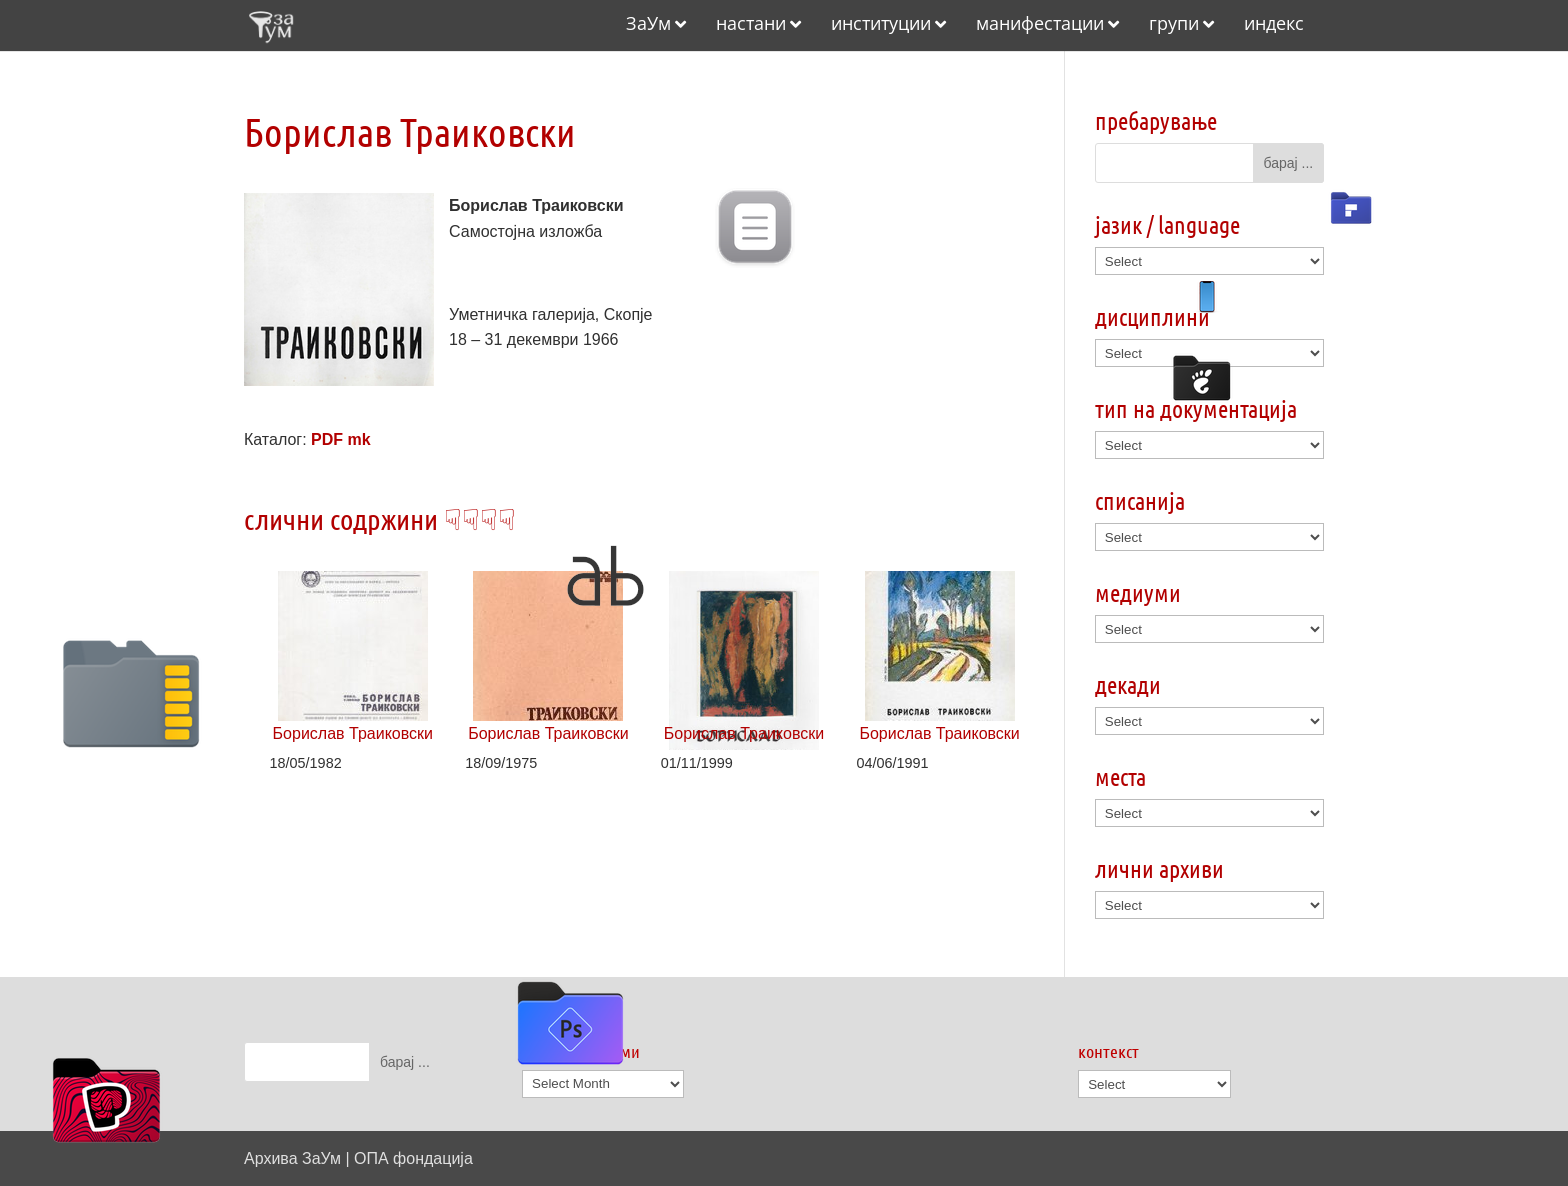 Image resolution: width=1568 pixels, height=1186 pixels. Describe the element at coordinates (570, 1026) in the screenshot. I see `open folder containing adobe photoshop express files` at that location.